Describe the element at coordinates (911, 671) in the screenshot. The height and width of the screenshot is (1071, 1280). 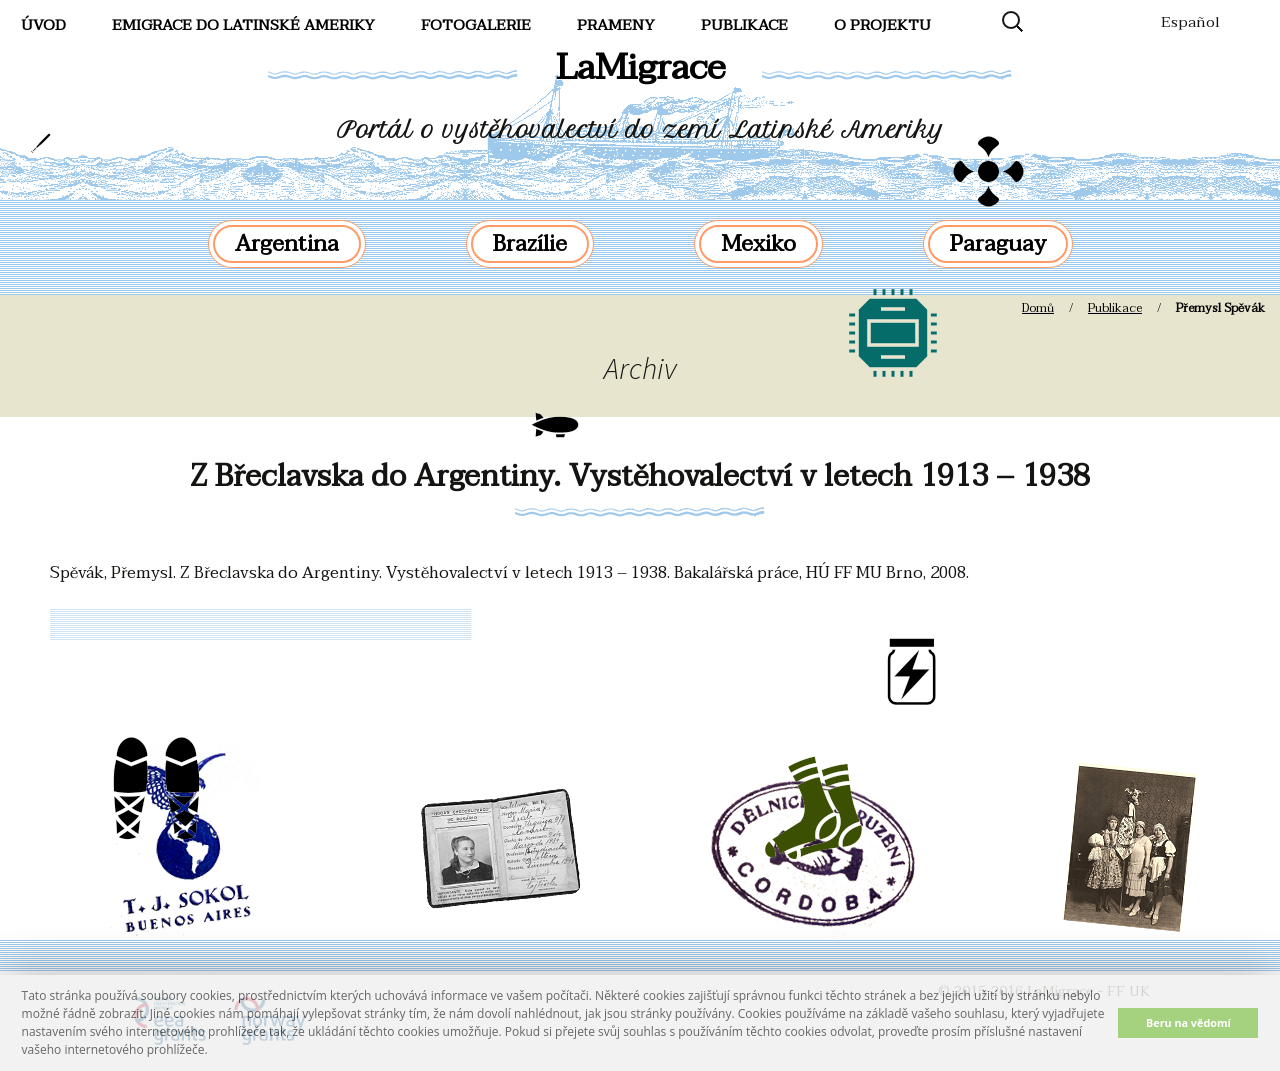
I see `use a stored power-up or energy boost` at that location.